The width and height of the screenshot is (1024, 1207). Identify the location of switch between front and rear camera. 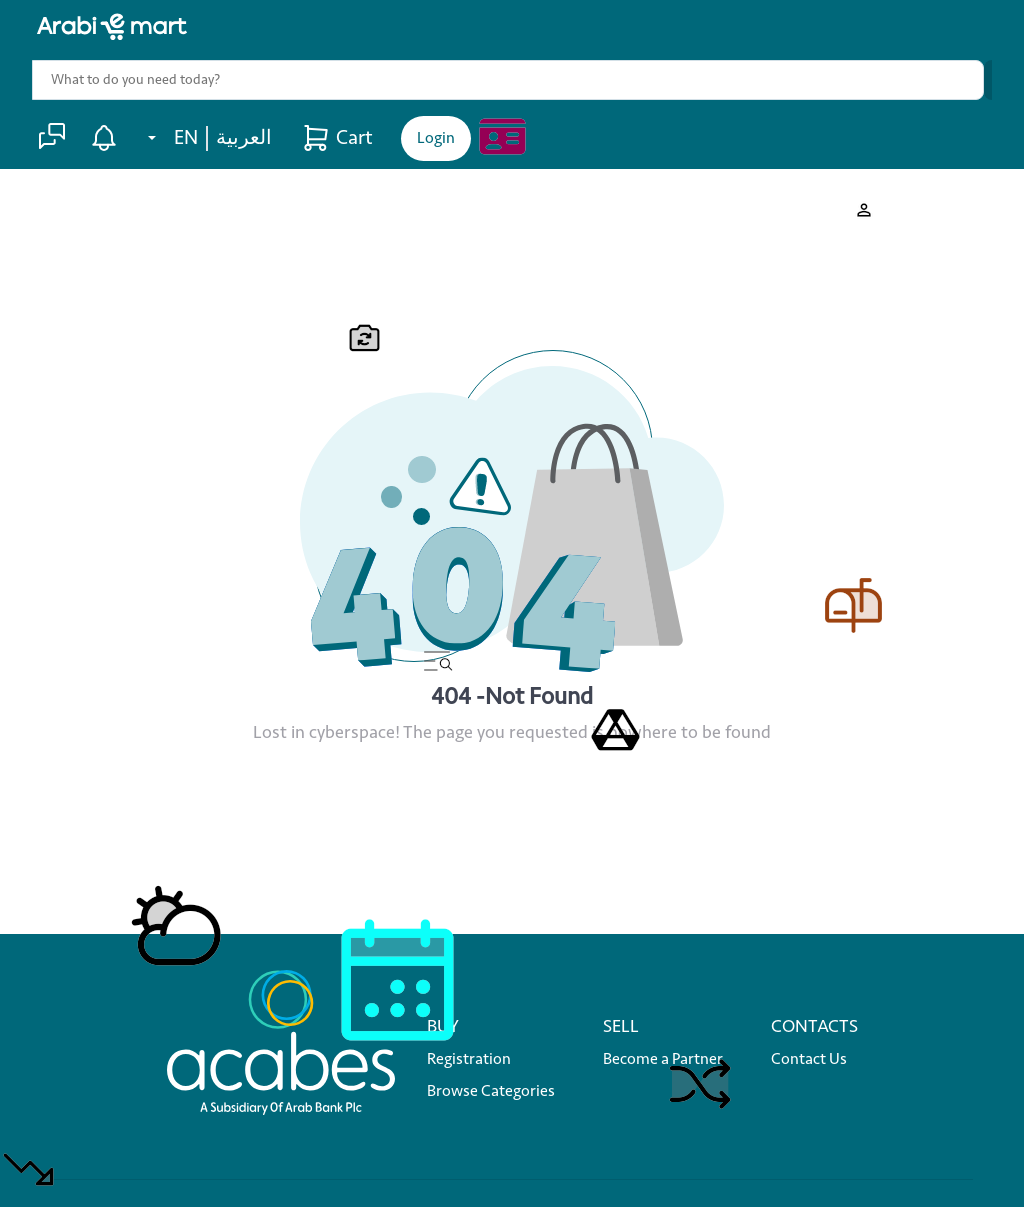
(364, 338).